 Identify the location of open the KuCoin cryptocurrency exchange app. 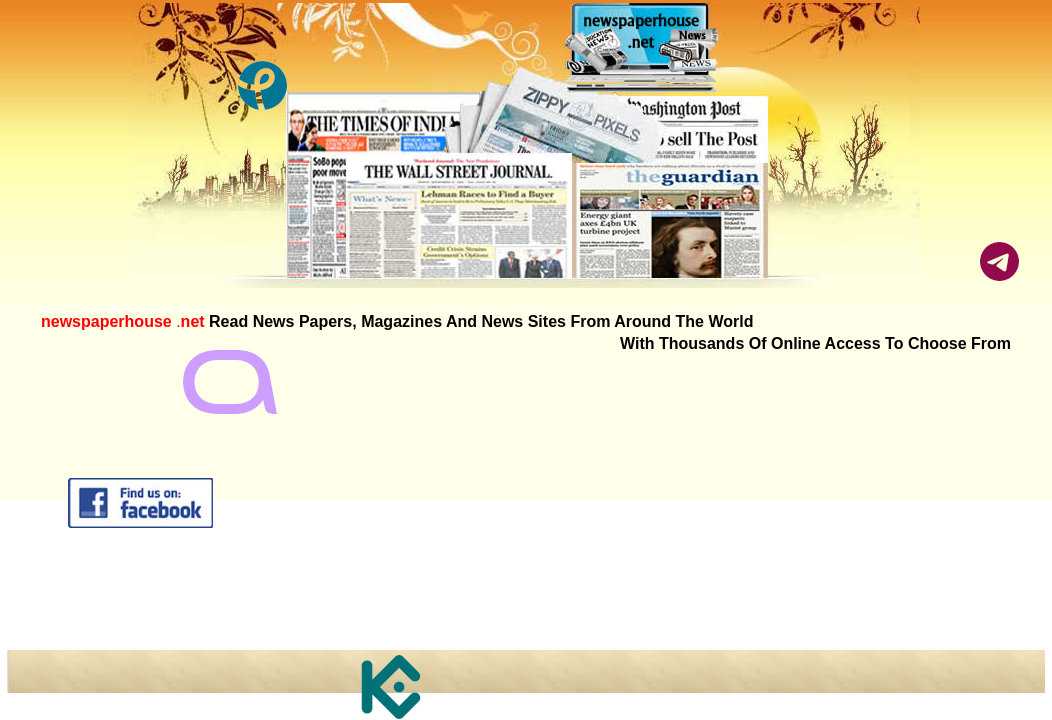
(391, 687).